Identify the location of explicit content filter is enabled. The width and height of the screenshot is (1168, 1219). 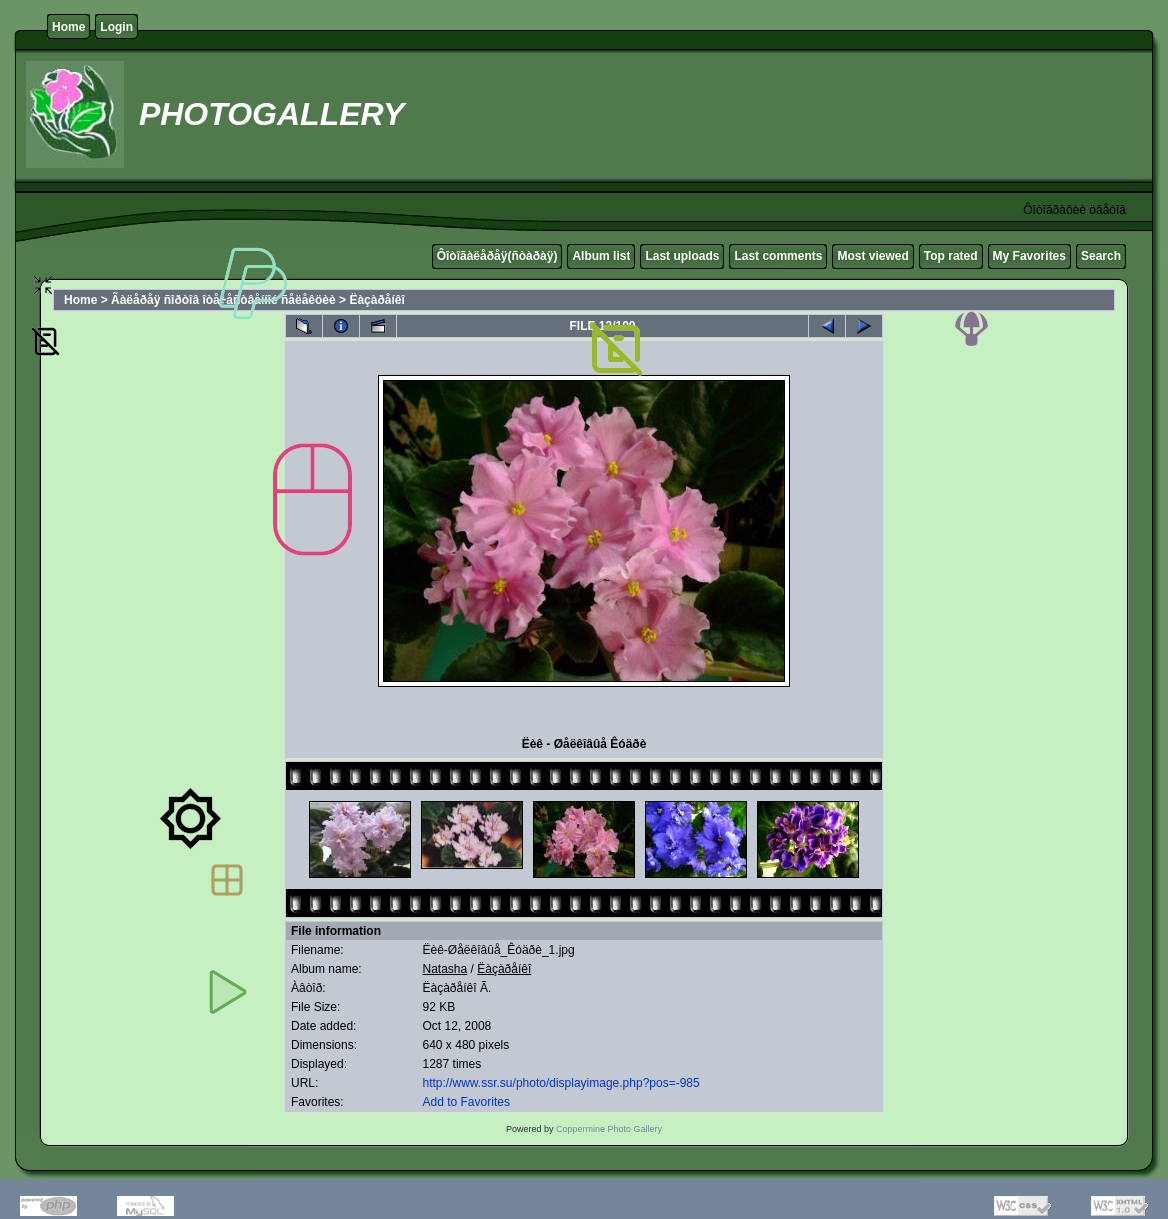
(616, 349).